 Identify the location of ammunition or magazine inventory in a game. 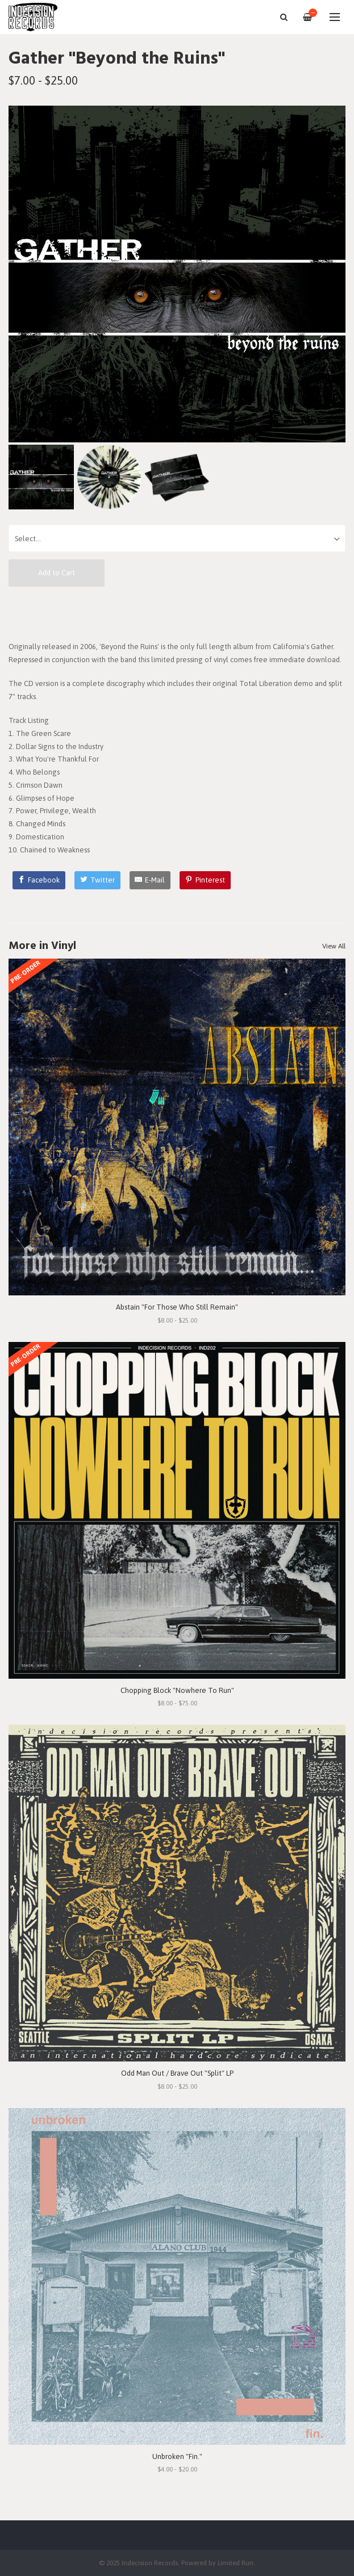
(156, 1097).